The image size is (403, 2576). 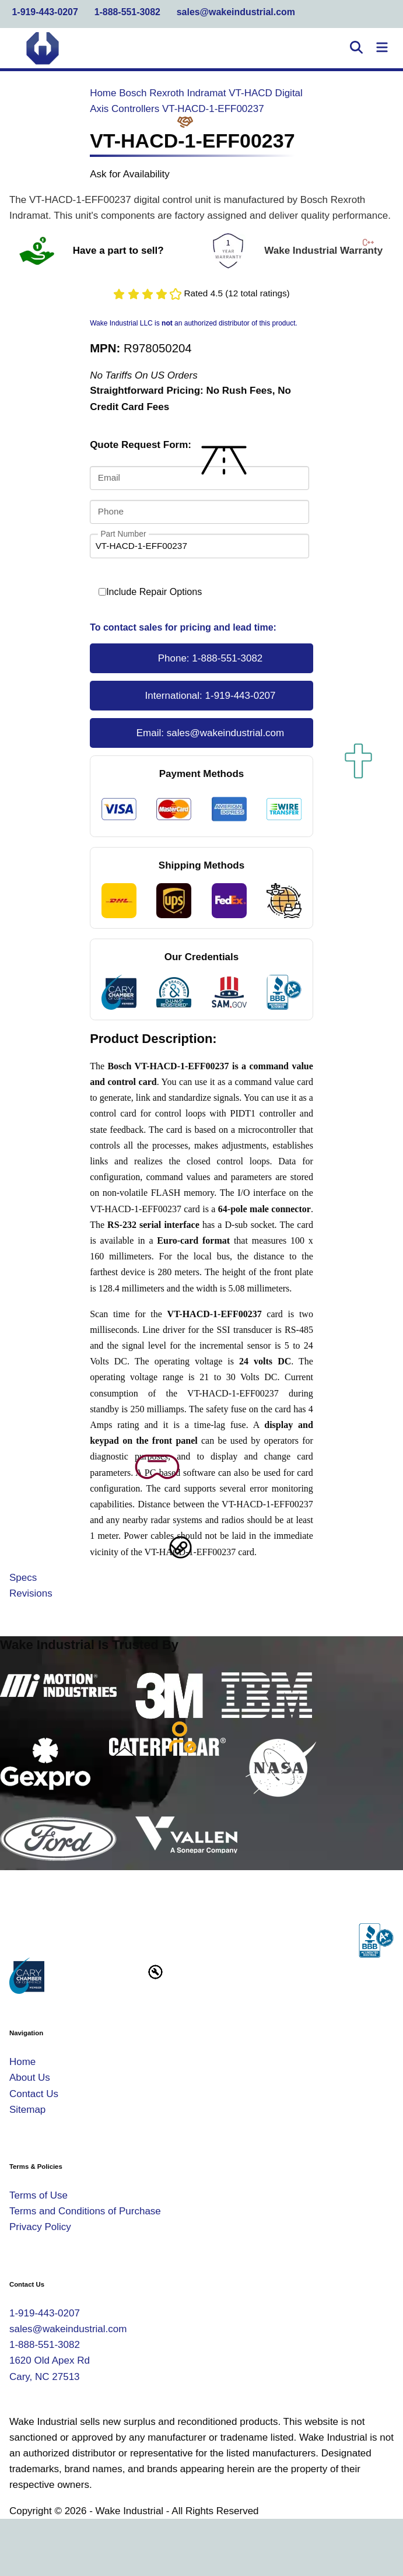 I want to click on access virtual reality or immersive mode, so click(x=157, y=1466).